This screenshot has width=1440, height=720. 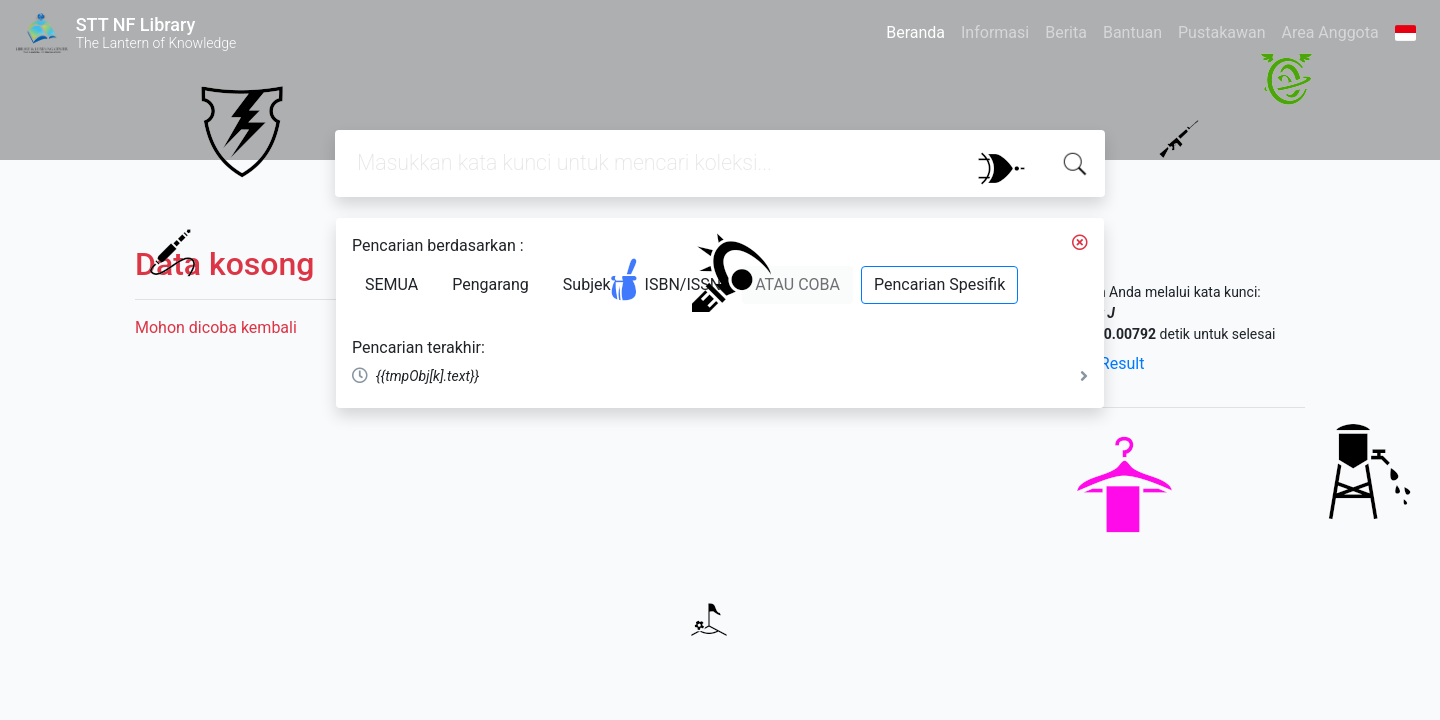 What do you see at coordinates (1179, 139) in the screenshot?
I see `select the FN FAL rifle weapon` at bounding box center [1179, 139].